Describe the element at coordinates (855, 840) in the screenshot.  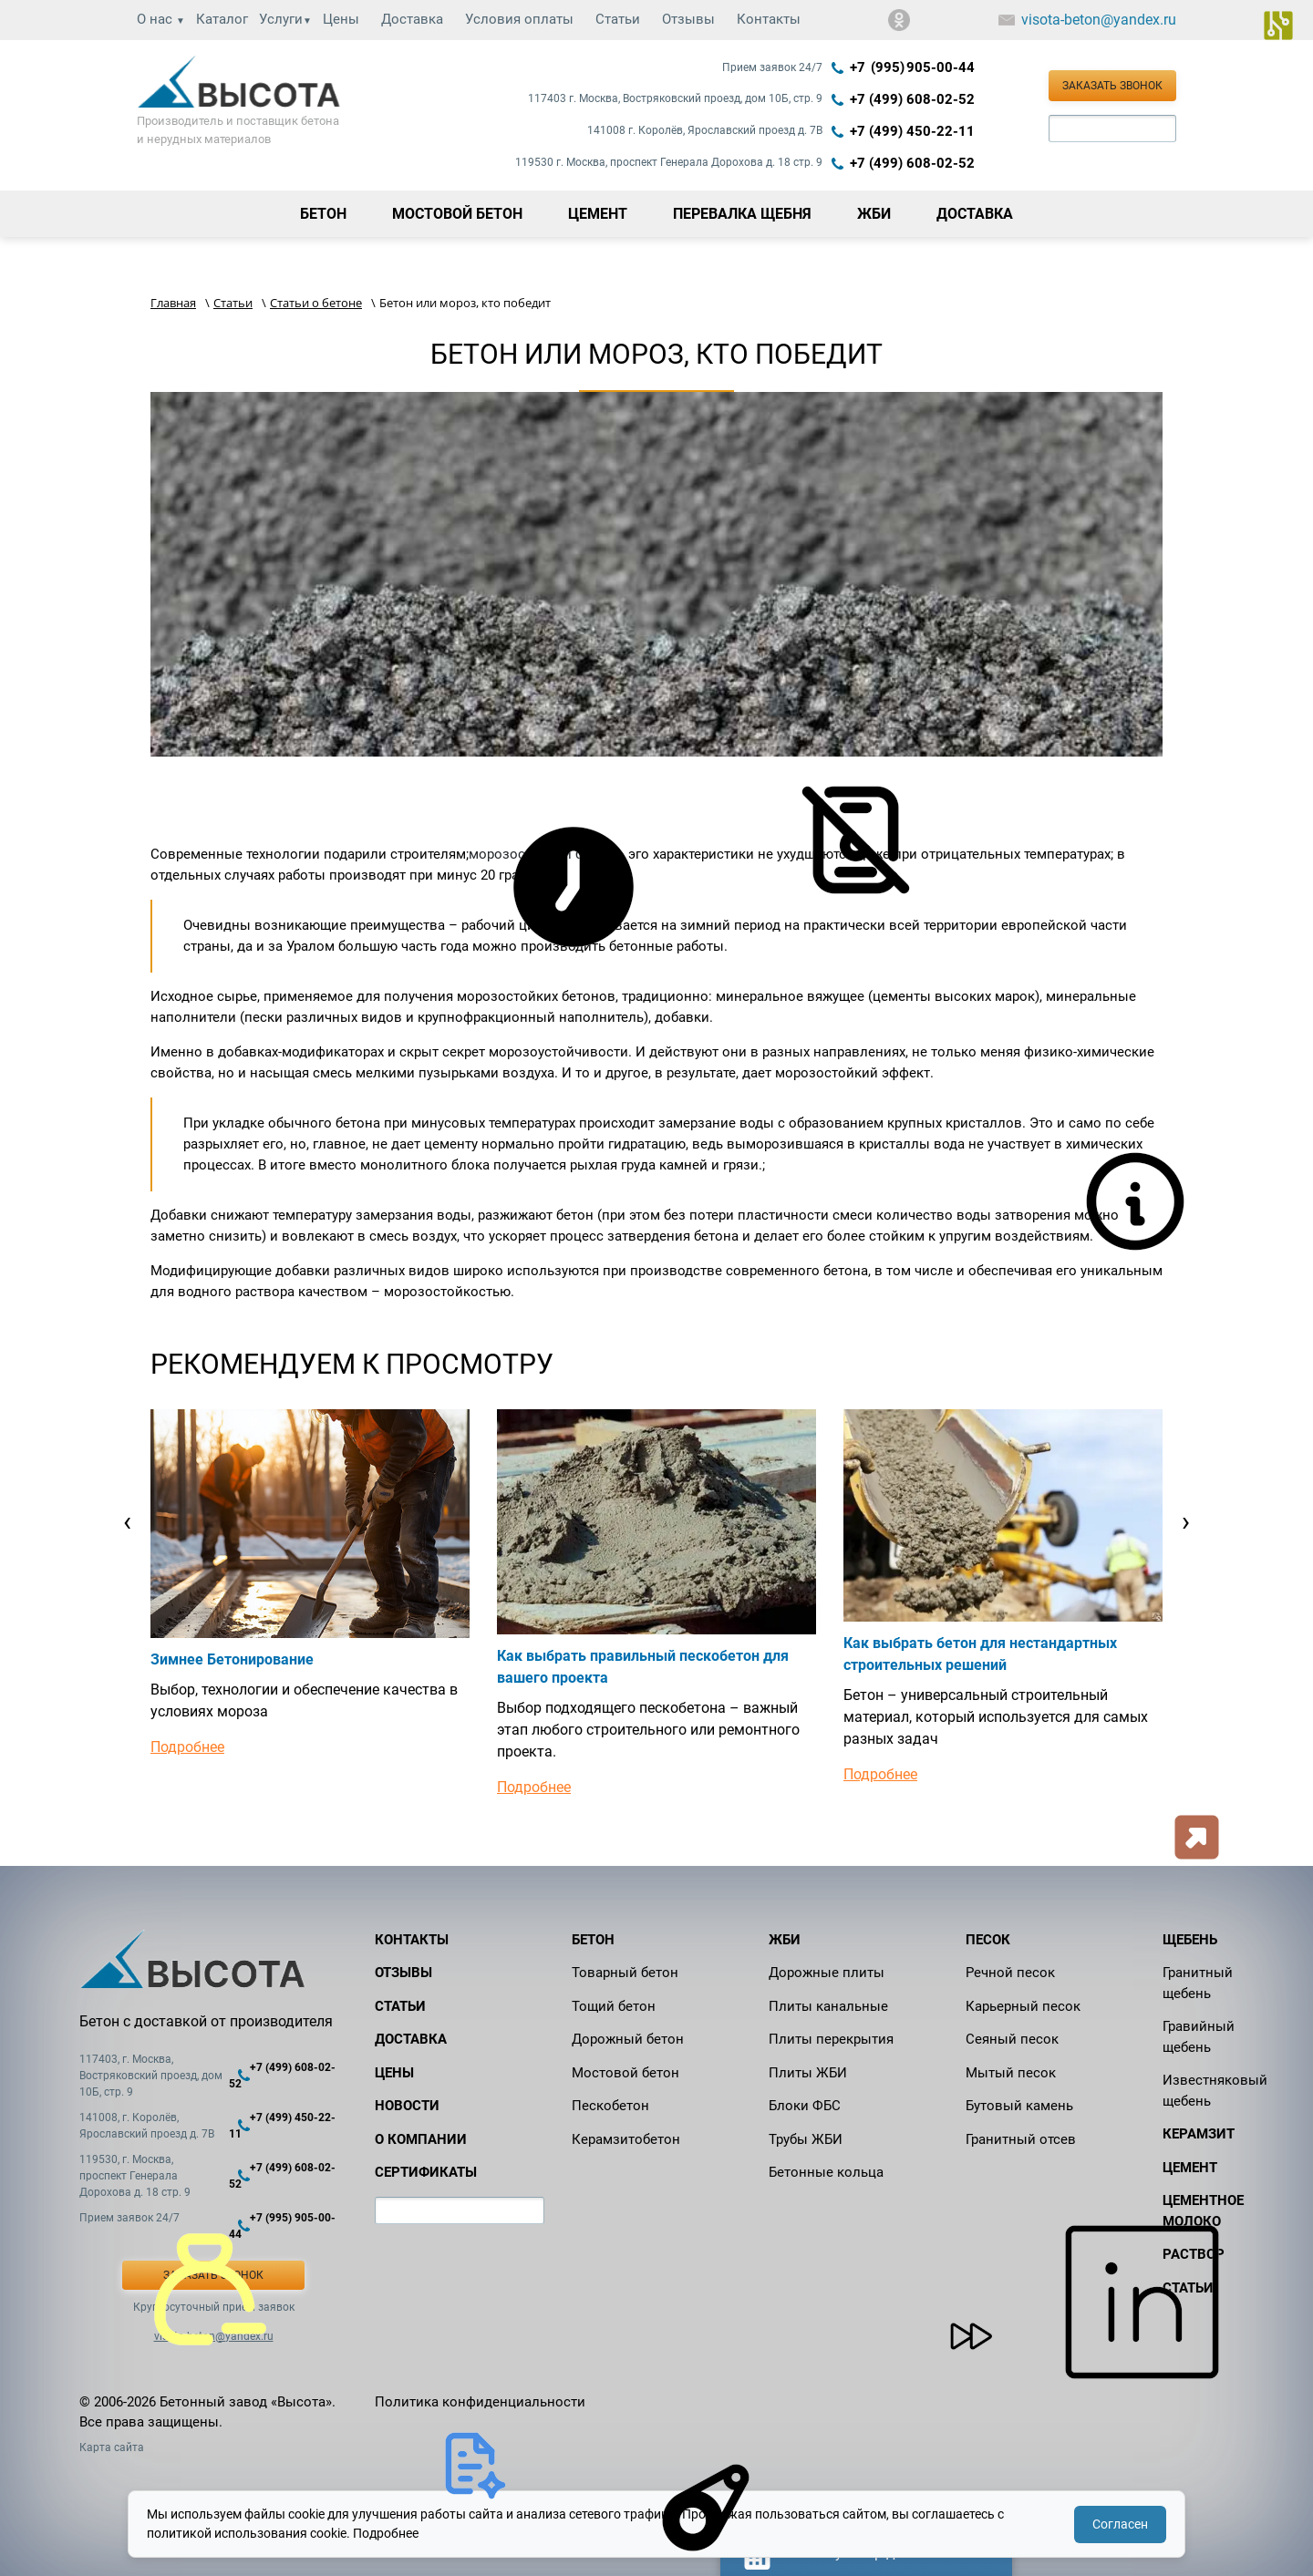
I see `disable or hide identification badge` at that location.